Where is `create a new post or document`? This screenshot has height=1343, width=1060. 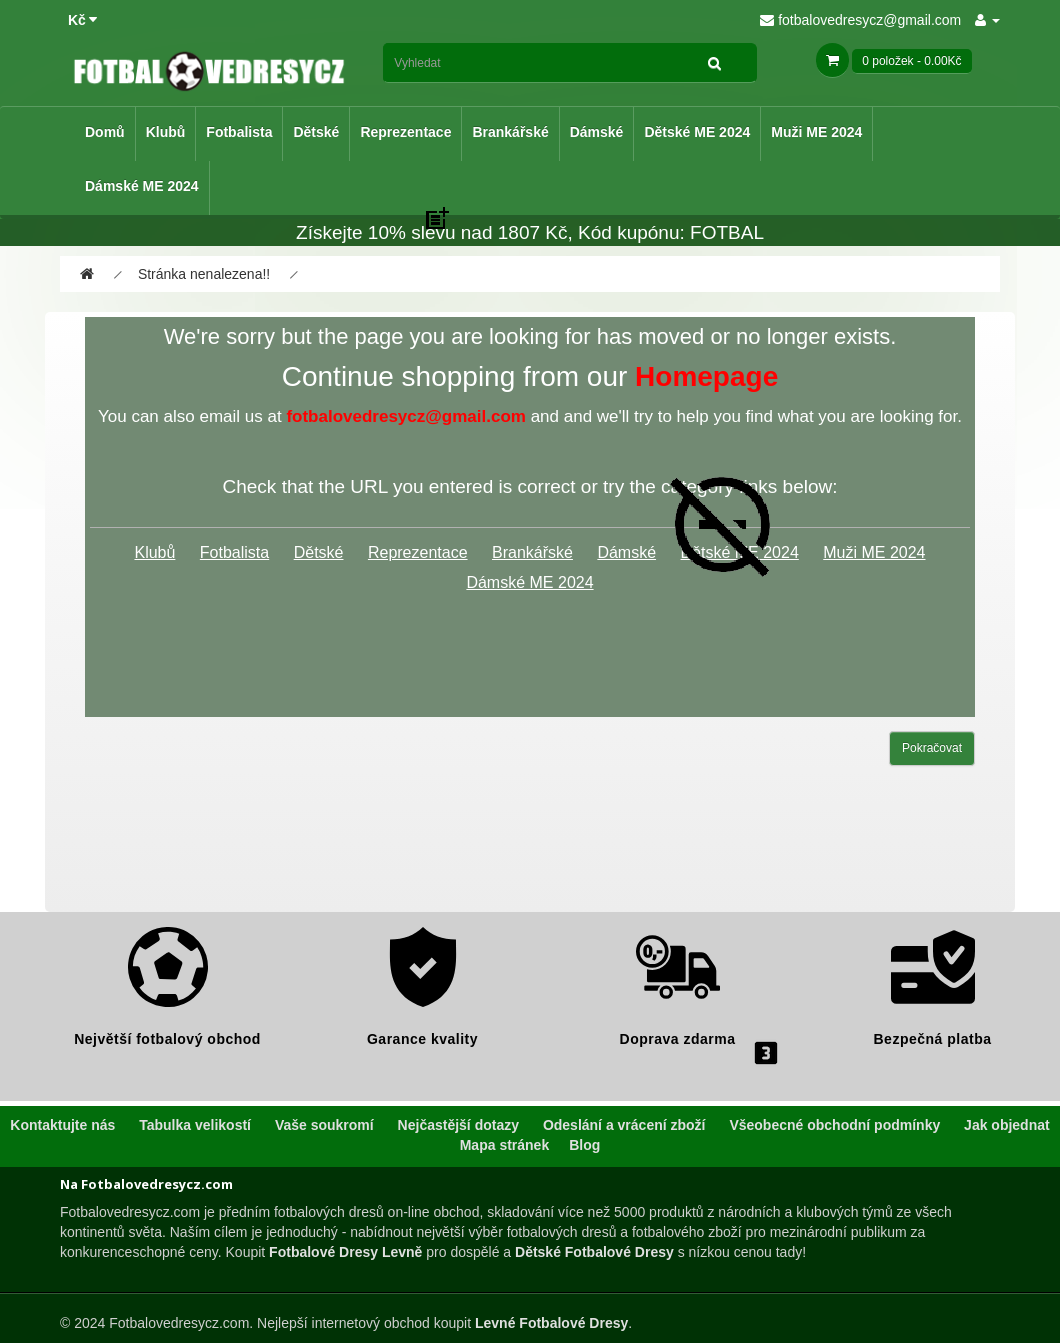
create a new post or document is located at coordinates (437, 219).